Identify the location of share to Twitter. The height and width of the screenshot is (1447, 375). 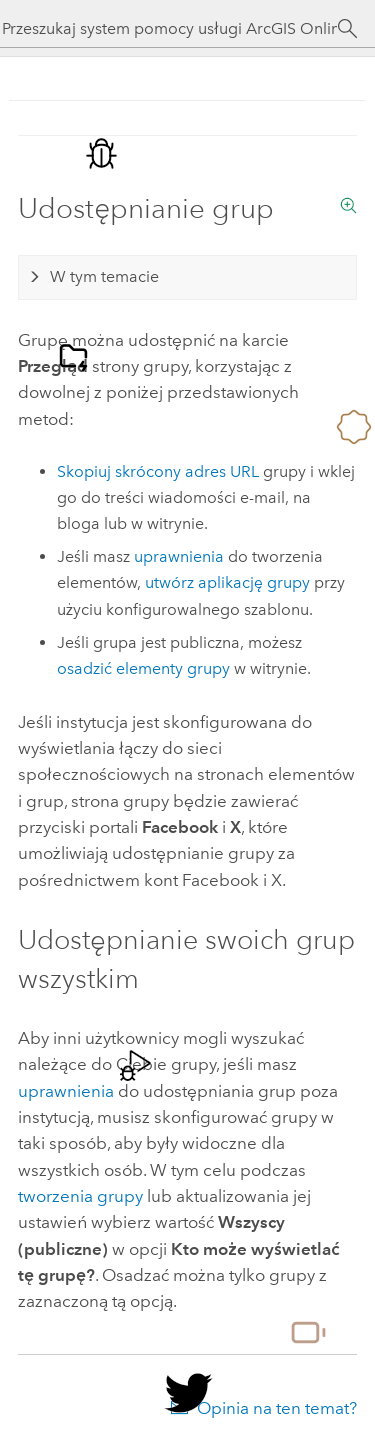
(188, 1392).